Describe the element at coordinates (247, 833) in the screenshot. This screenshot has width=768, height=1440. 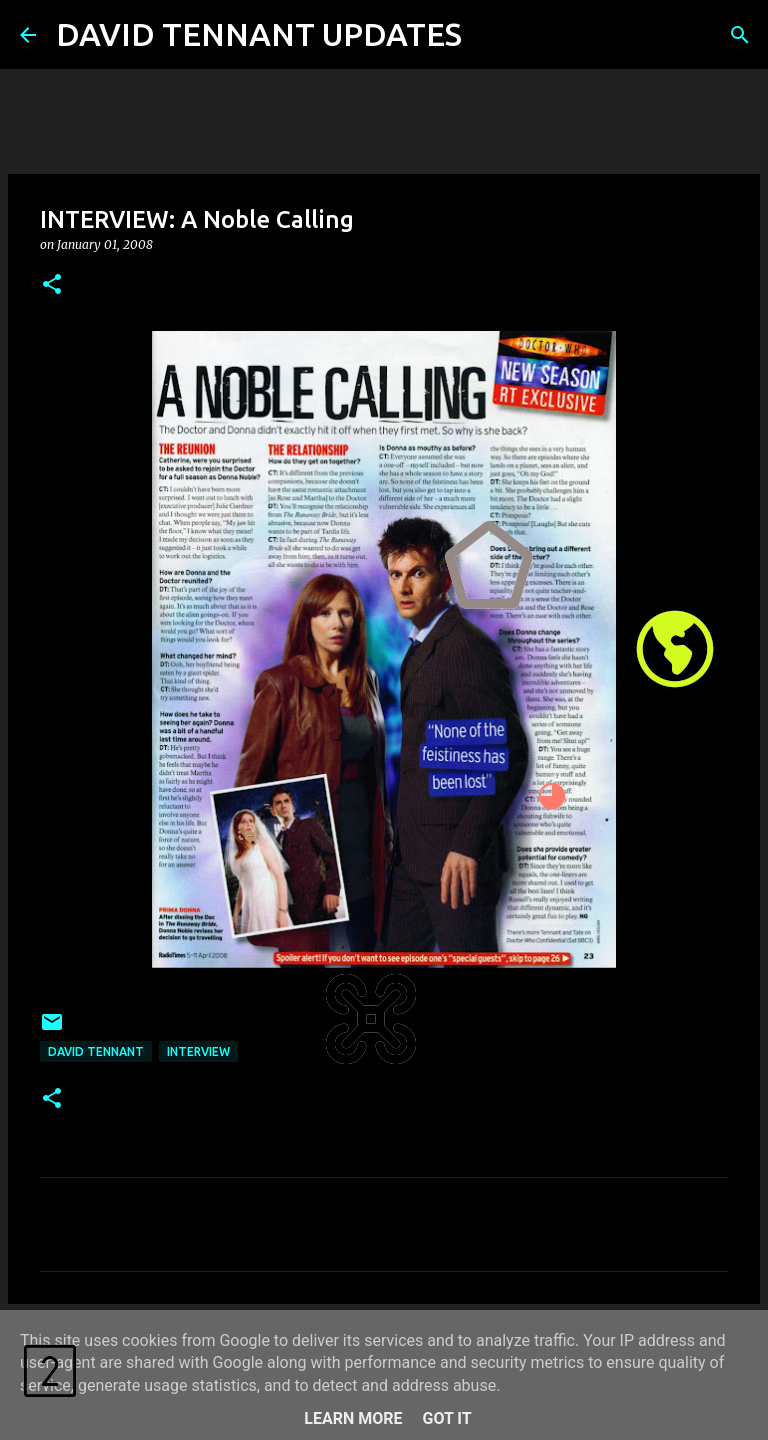
I see `zoom out of selected area` at that location.